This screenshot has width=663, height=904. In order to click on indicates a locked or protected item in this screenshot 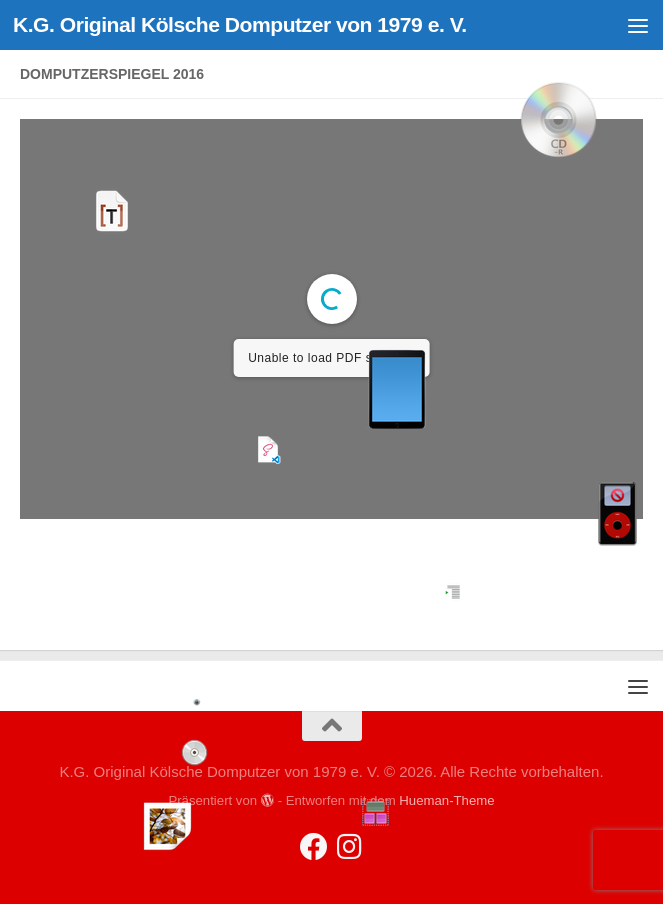, I will do `click(209, 689)`.